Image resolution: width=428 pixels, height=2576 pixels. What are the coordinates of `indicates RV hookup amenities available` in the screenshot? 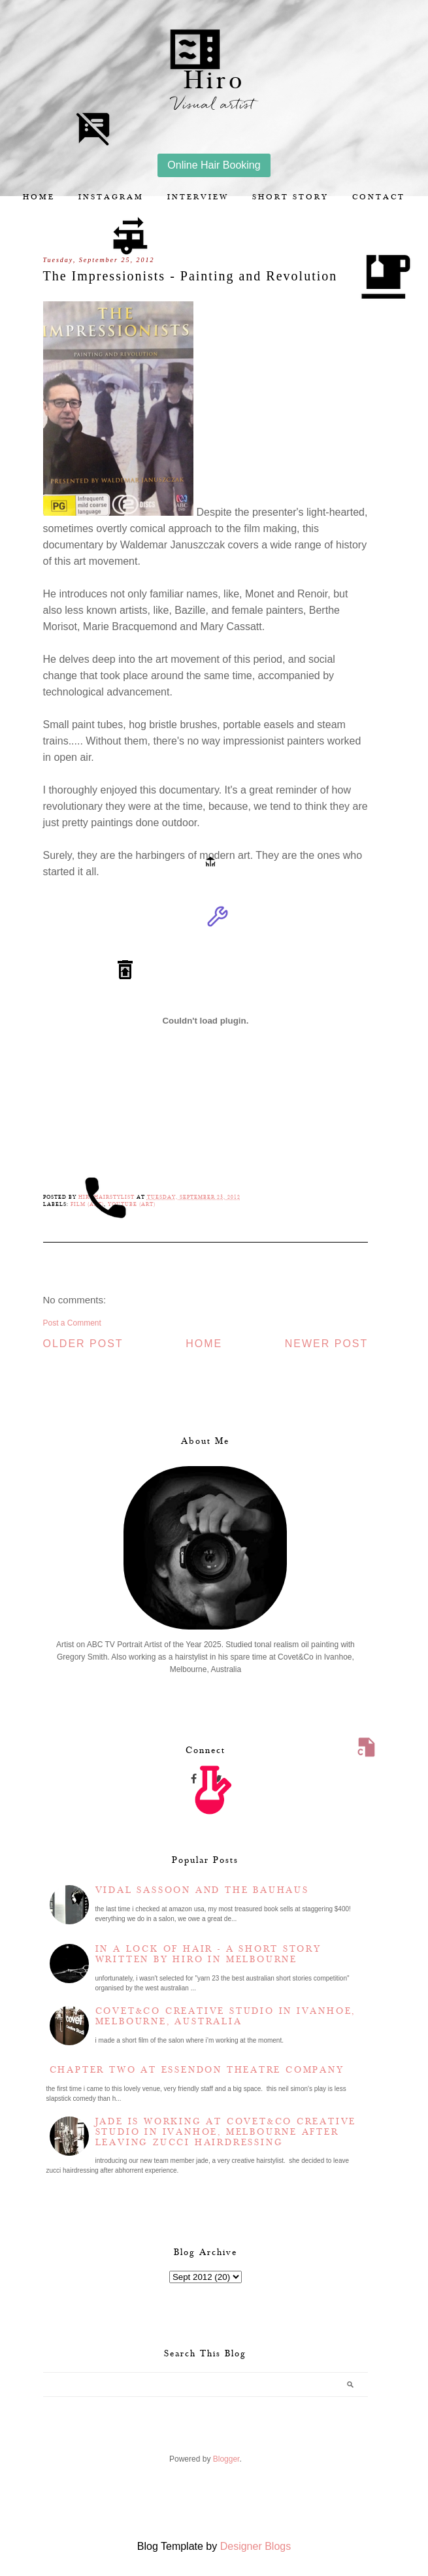 It's located at (128, 235).